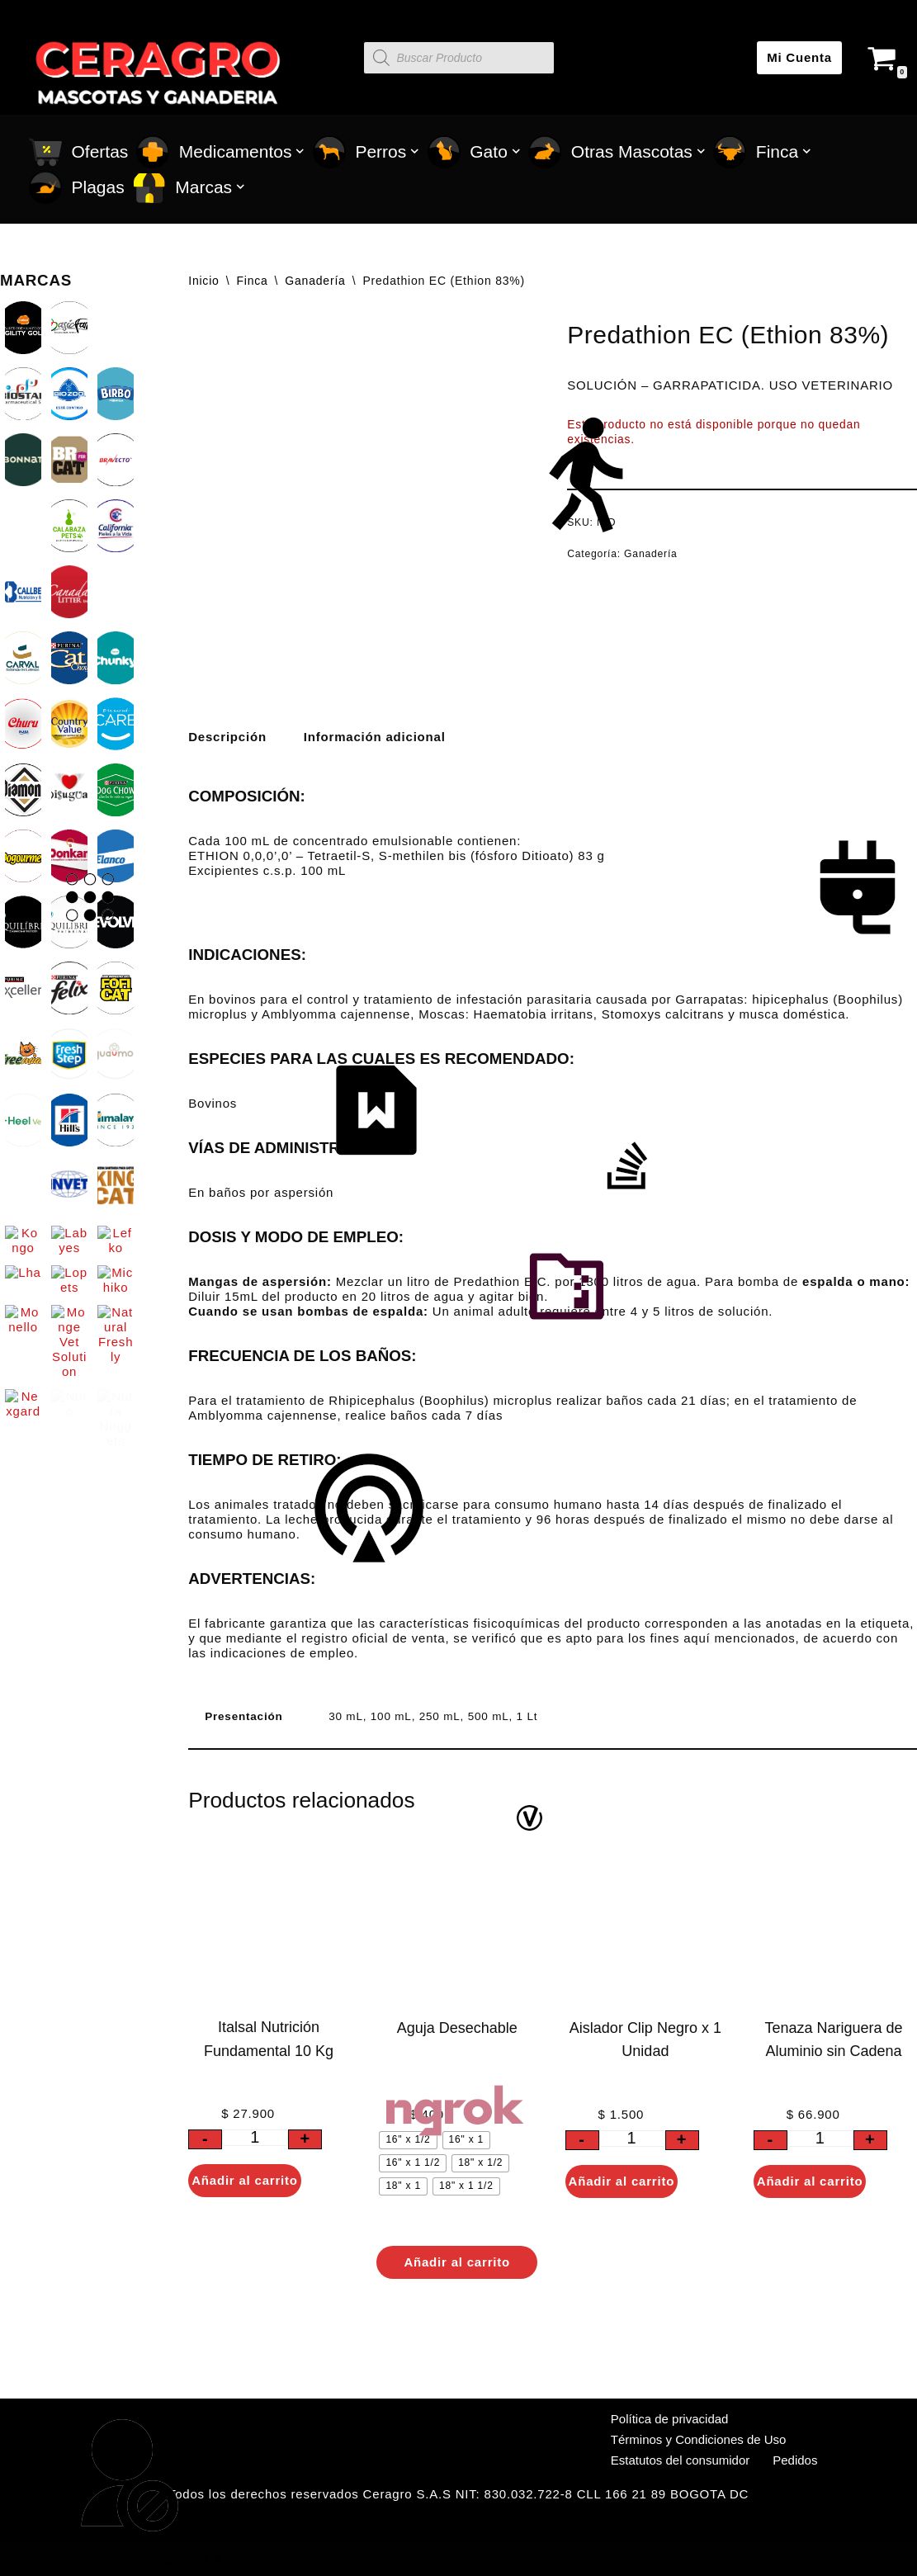 The width and height of the screenshot is (917, 2576). What do you see at coordinates (455, 2110) in the screenshot?
I see `ngrok service integration or connection` at bounding box center [455, 2110].